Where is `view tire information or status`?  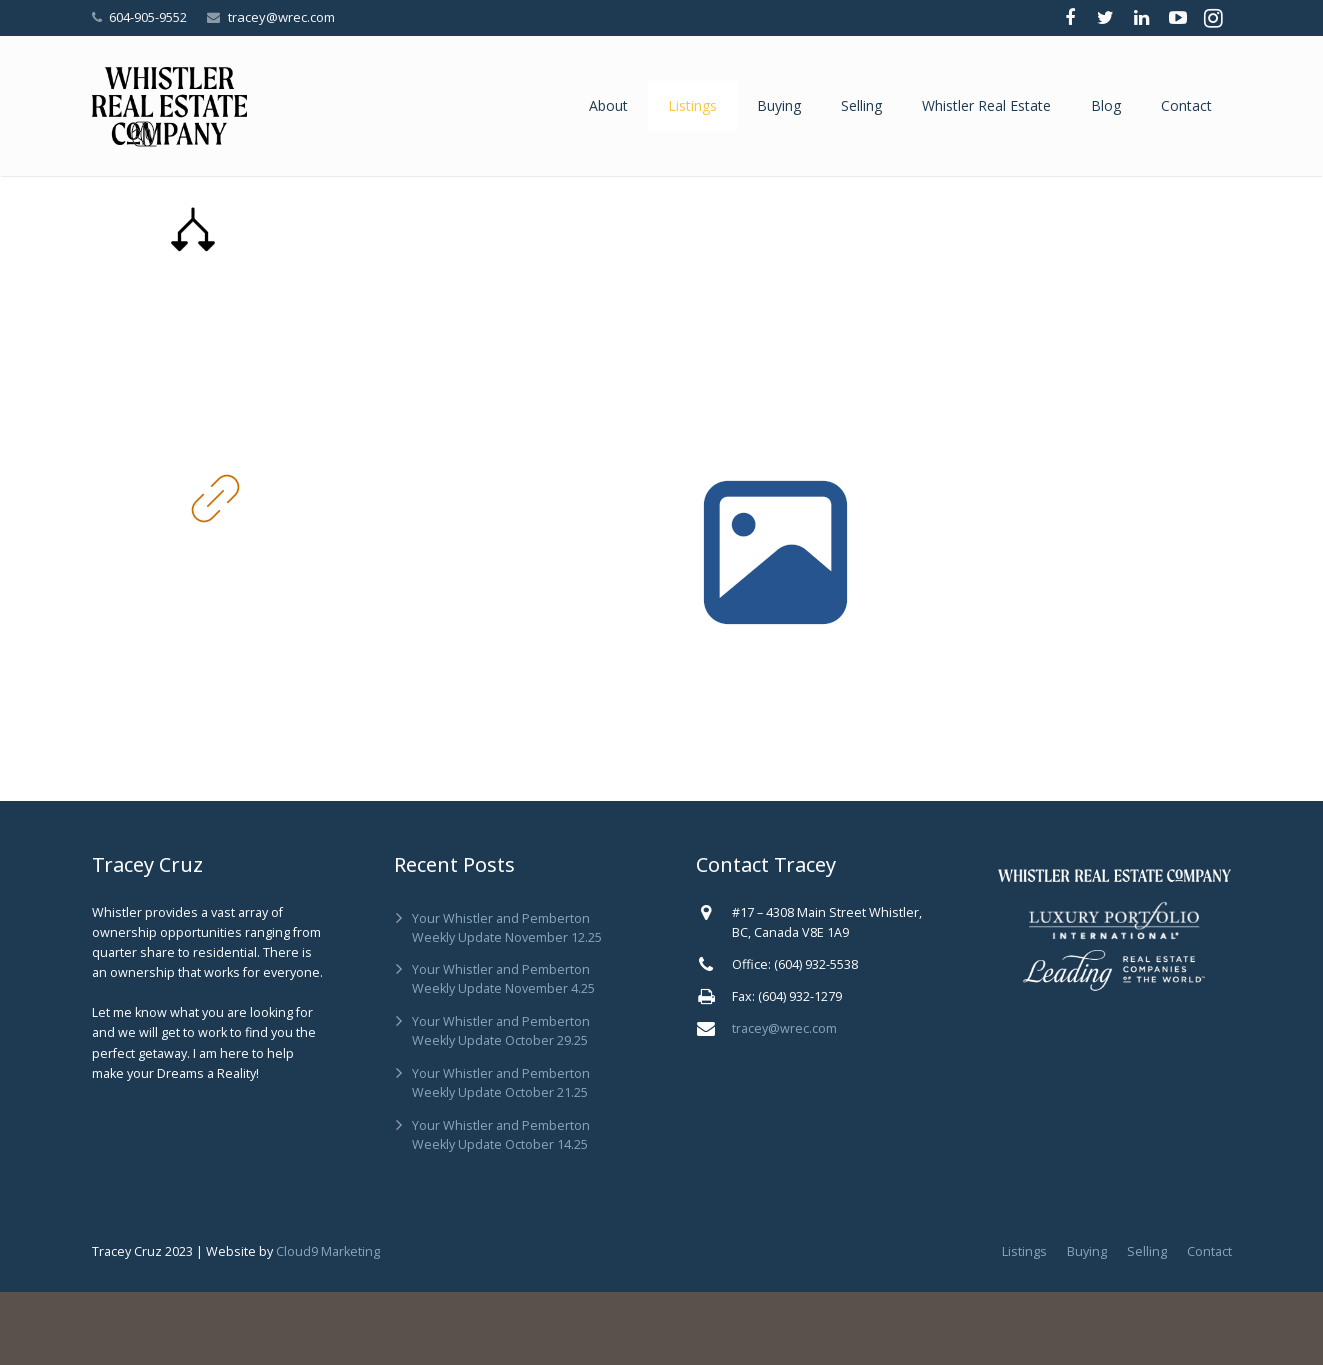 view tire information or status is located at coordinates (143, 134).